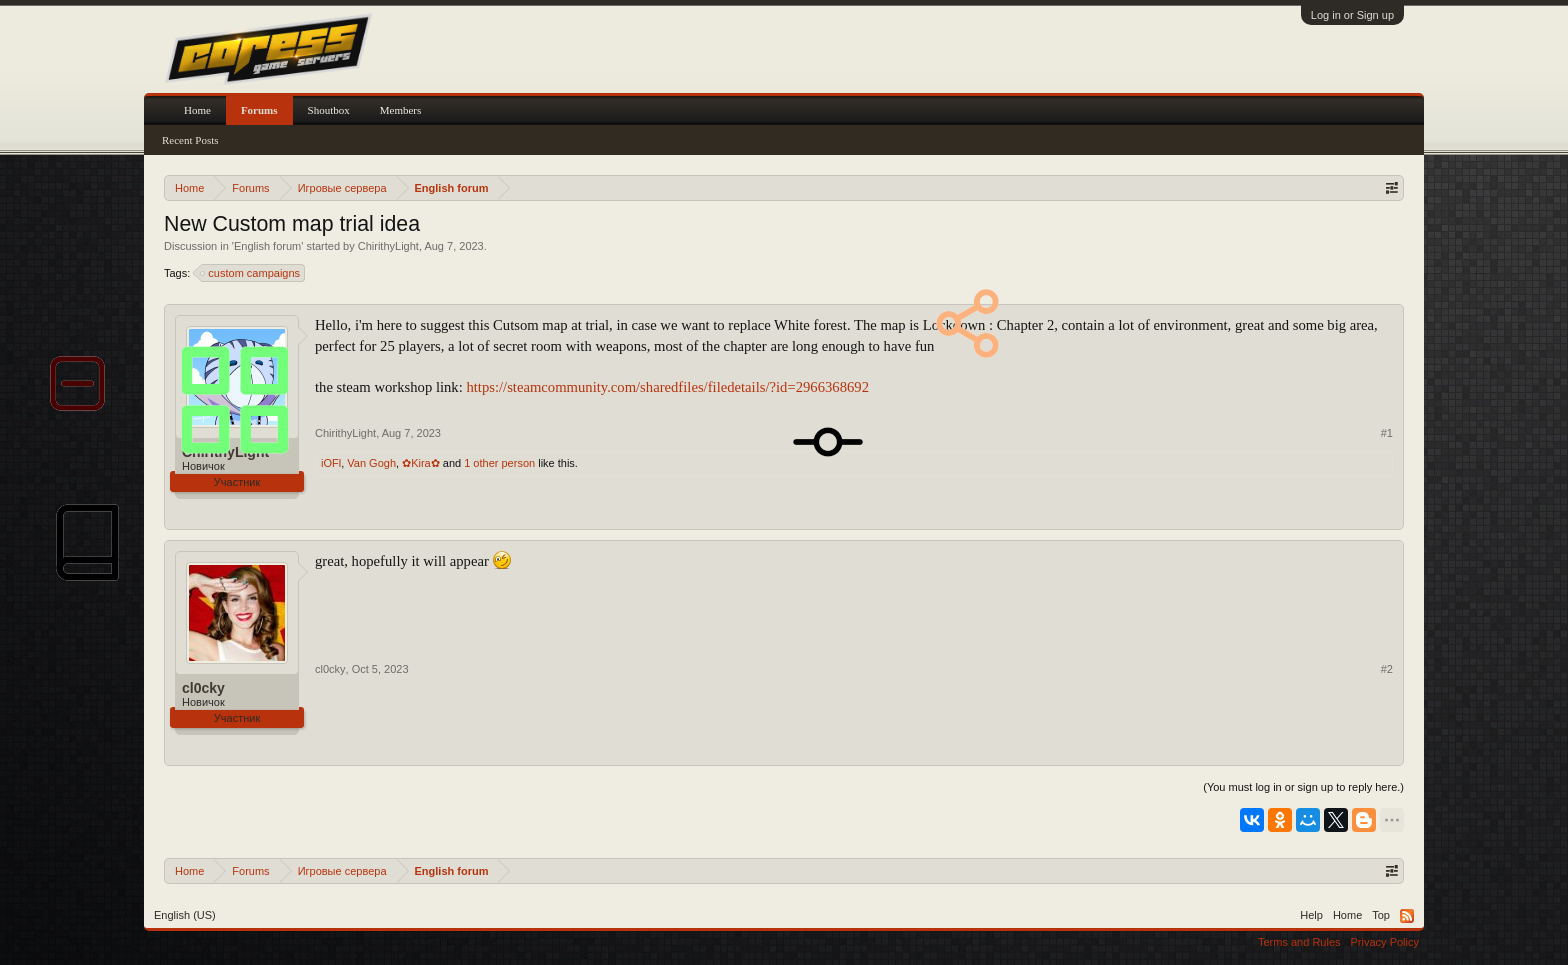  Describe the element at coordinates (77, 383) in the screenshot. I see `flat dry laundry care instruction` at that location.